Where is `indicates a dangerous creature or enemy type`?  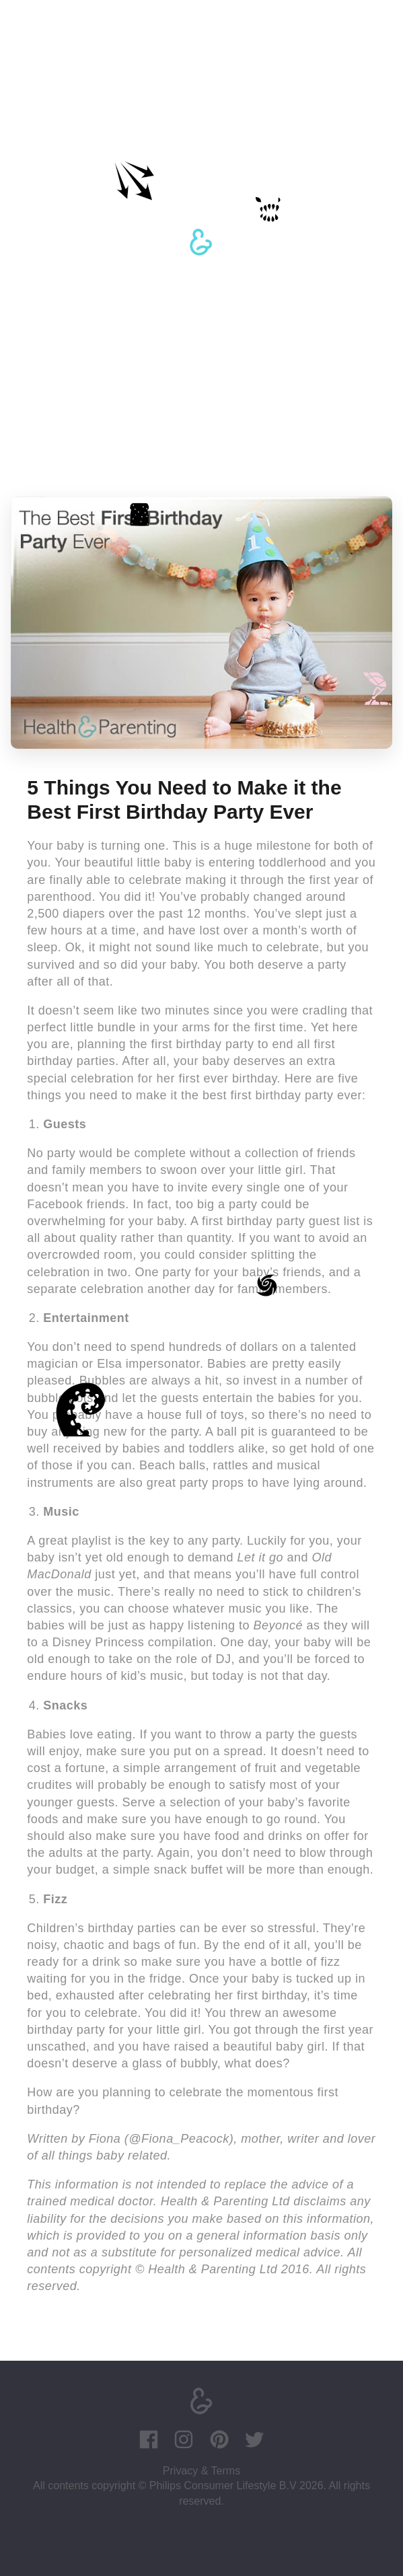 indicates a dangerous creature or enemy type is located at coordinates (268, 209).